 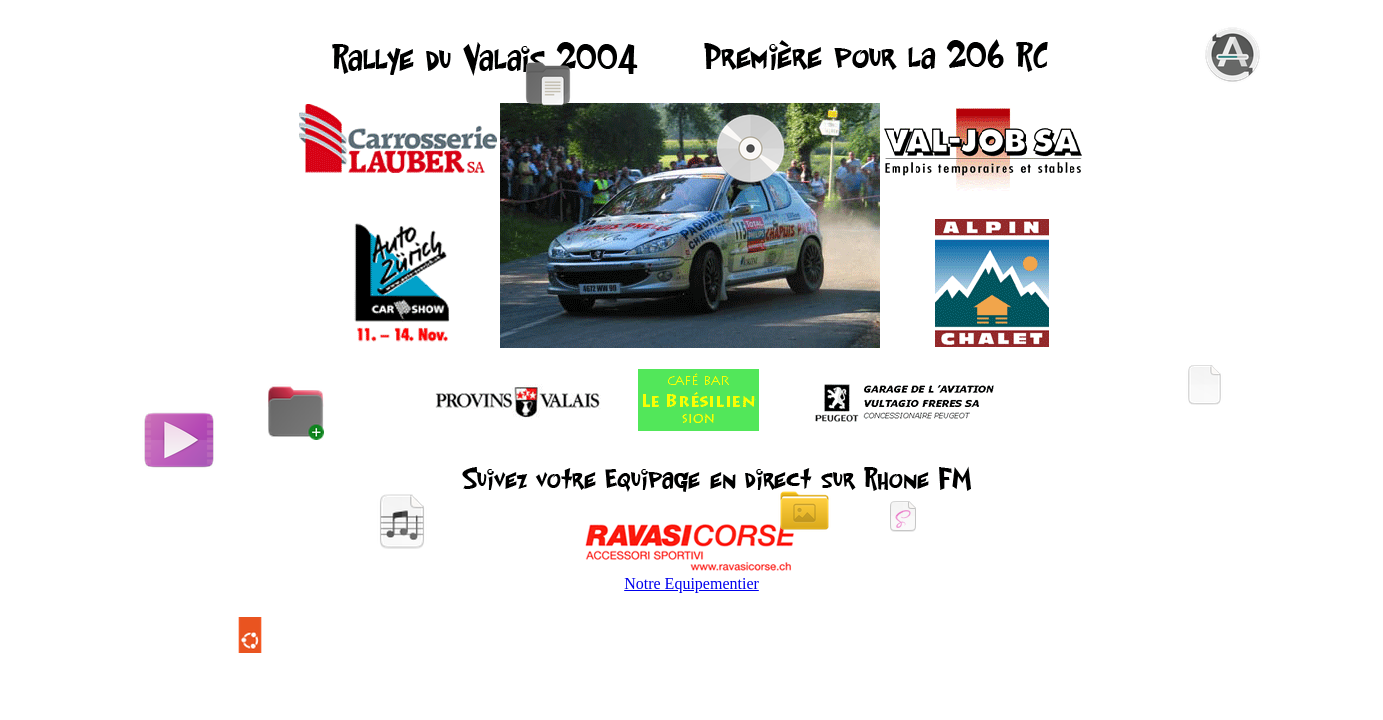 I want to click on open media player application, so click(x=179, y=440).